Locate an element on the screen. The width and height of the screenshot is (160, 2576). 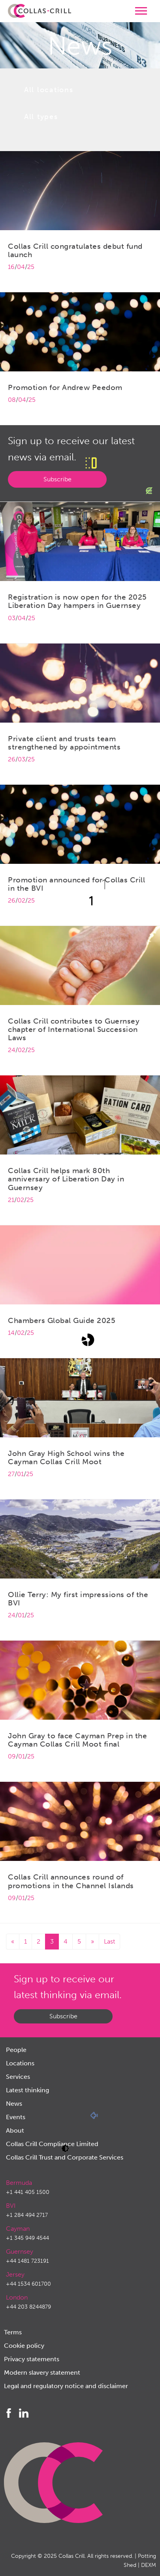
go back to the beginning is located at coordinates (94, 2115).